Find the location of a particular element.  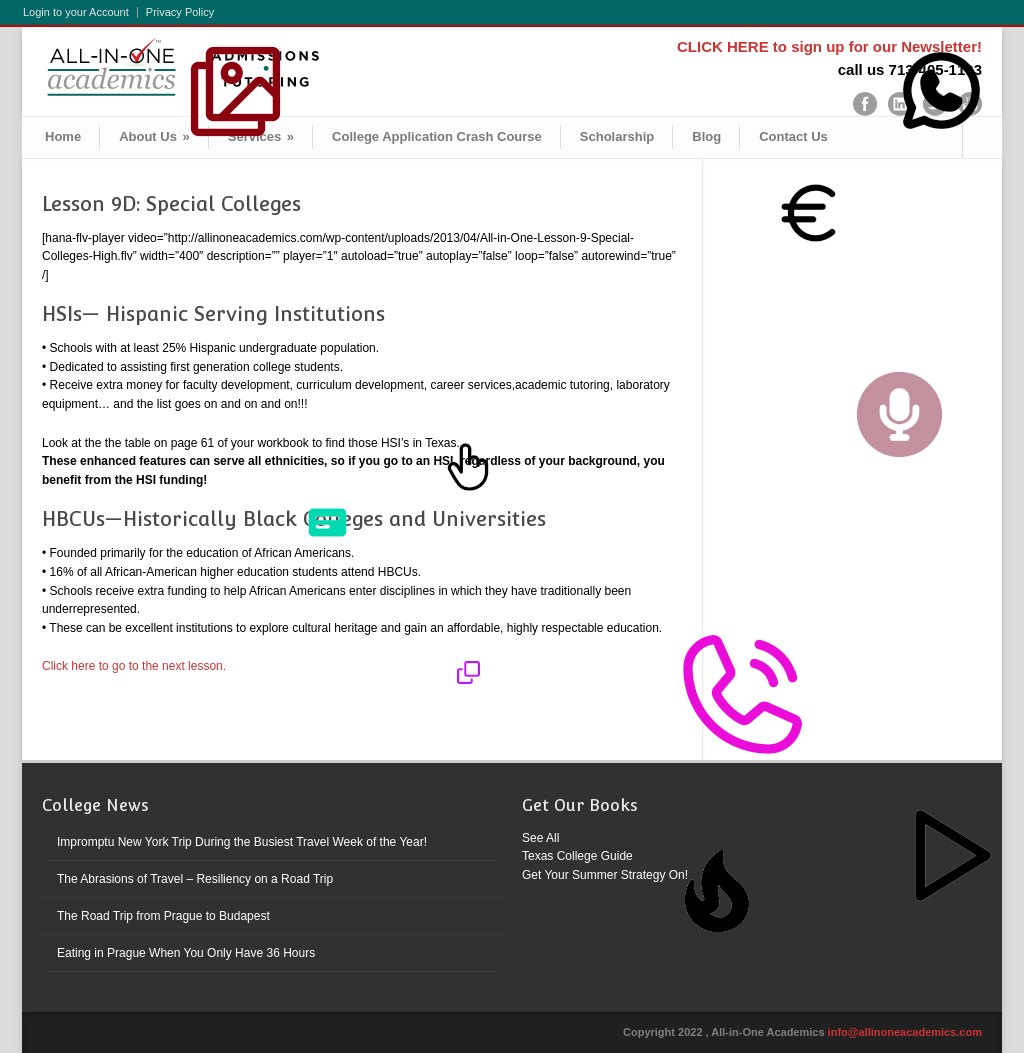

tap or click to interact with an element is located at coordinates (468, 467).